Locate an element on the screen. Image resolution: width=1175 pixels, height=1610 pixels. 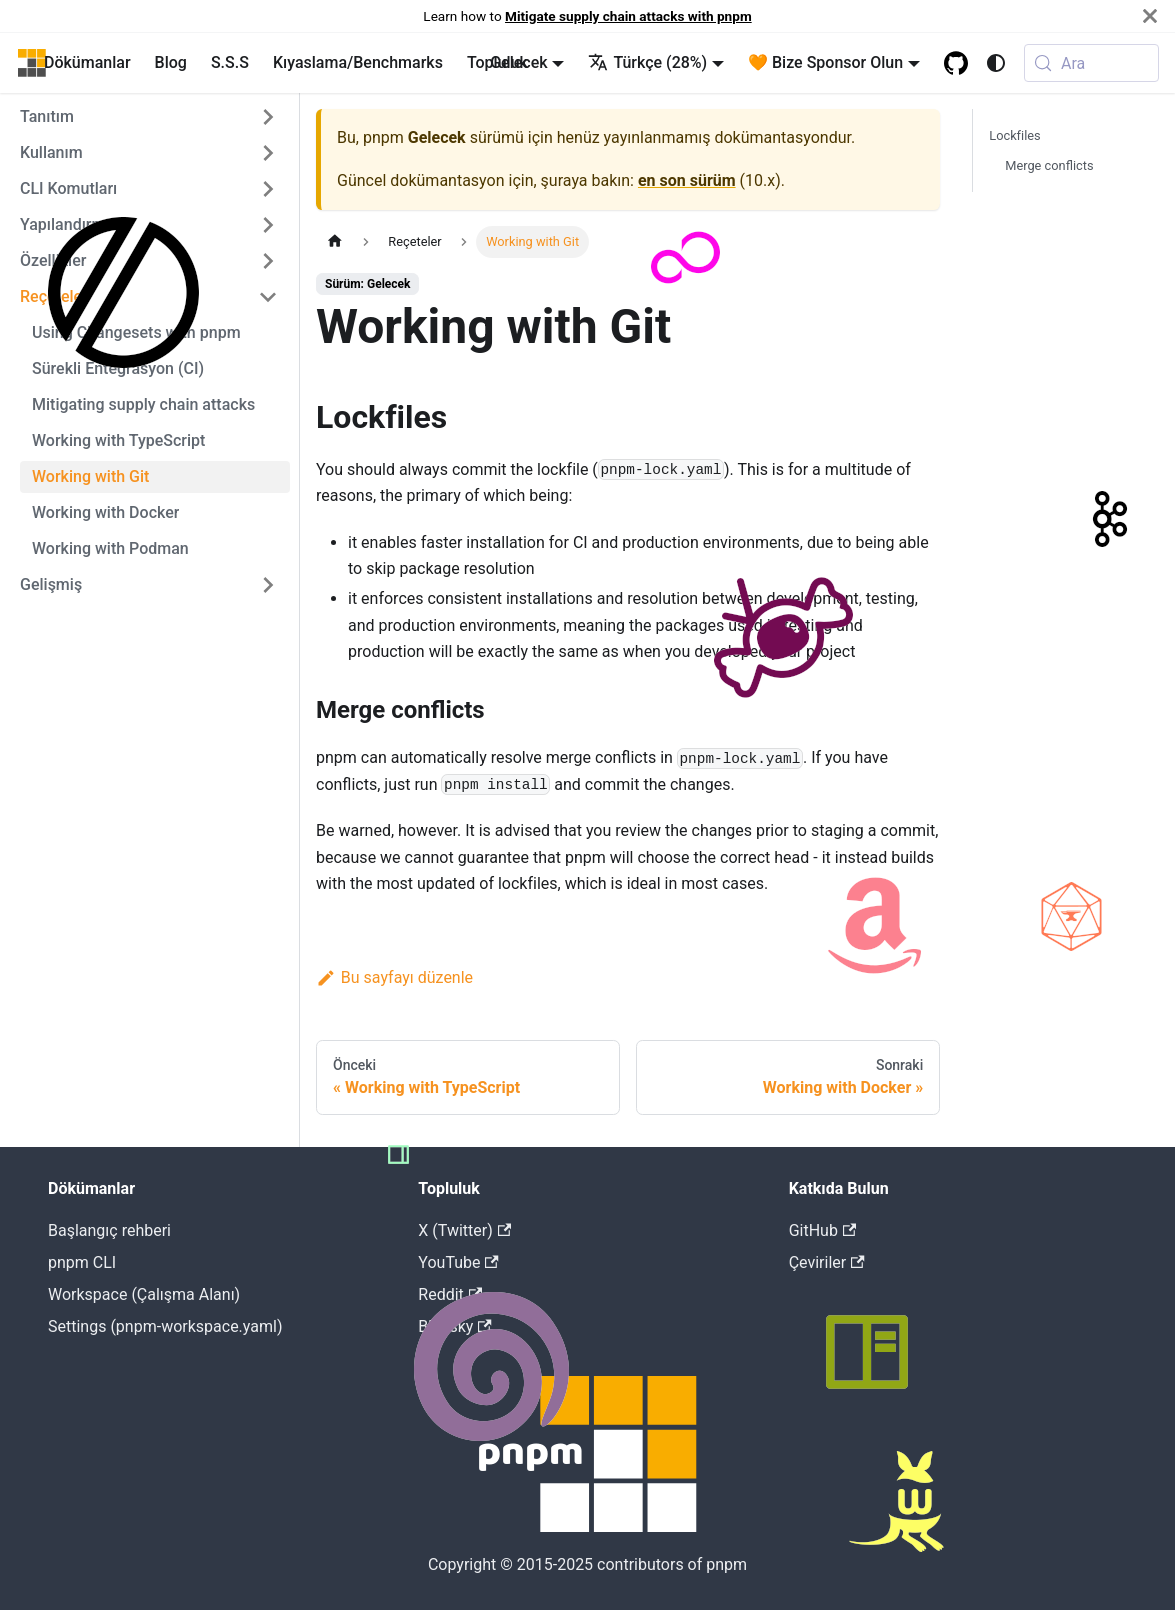
open reading mode or e-reader is located at coordinates (867, 1352).